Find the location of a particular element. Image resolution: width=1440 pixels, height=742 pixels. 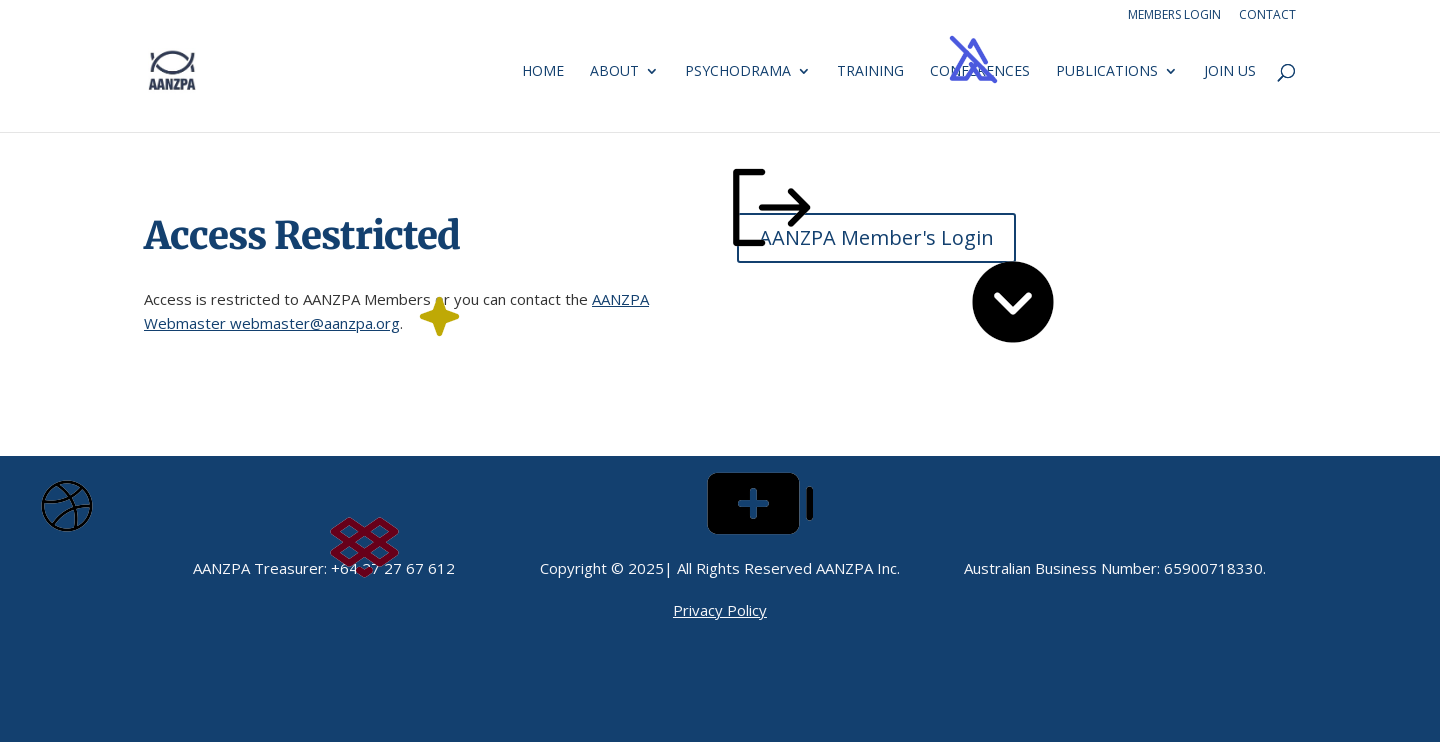

view dribbble profile or portfolio is located at coordinates (67, 506).